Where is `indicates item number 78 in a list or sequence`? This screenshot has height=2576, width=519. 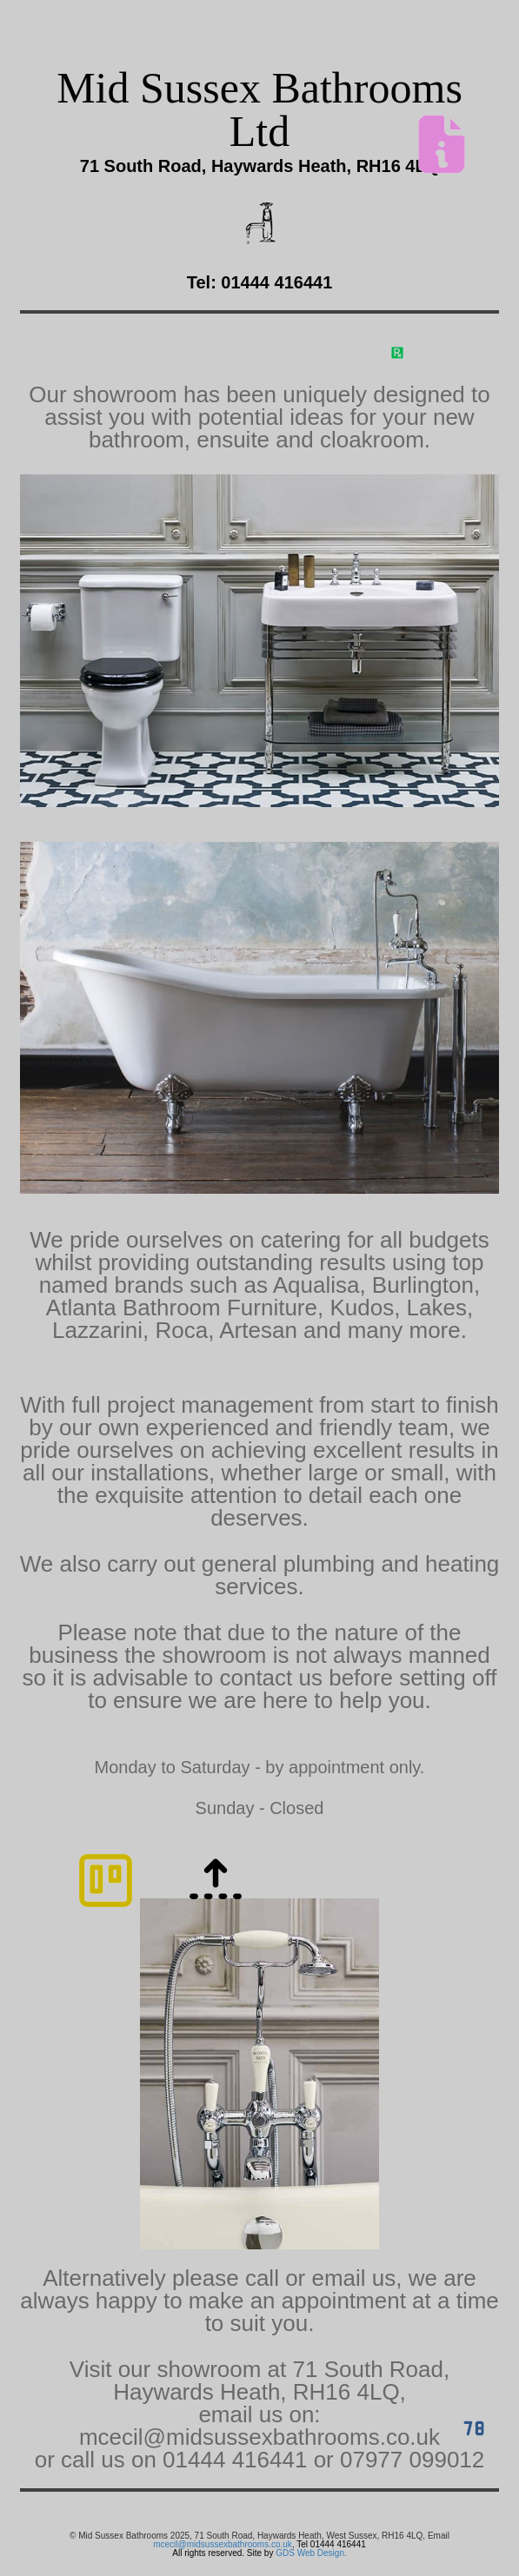 indicates item number 78 in a list or sequence is located at coordinates (474, 2428).